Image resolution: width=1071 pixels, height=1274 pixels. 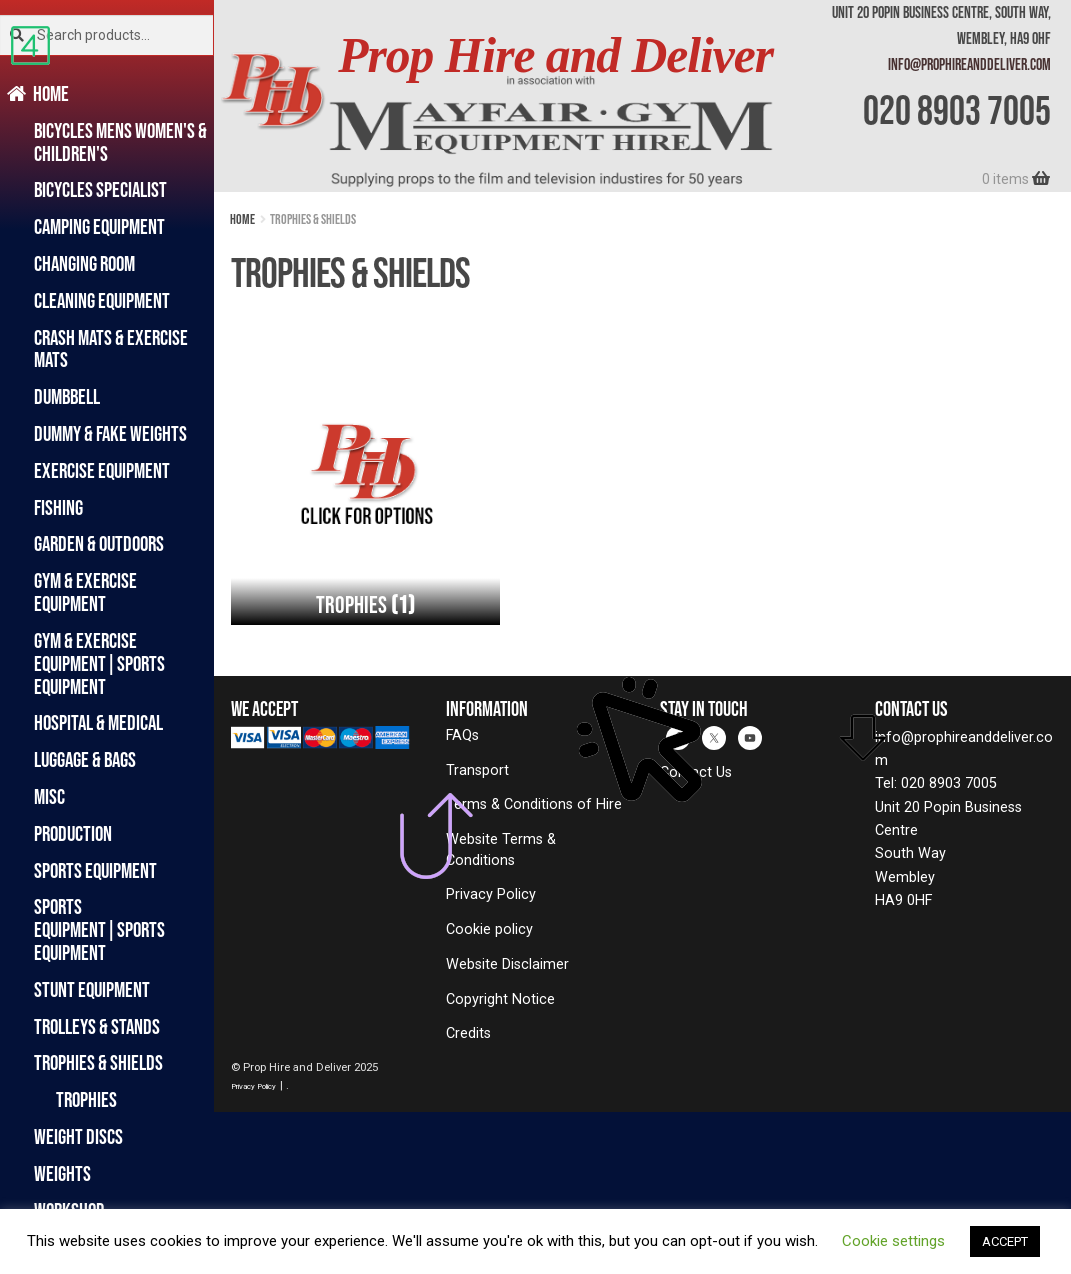 I want to click on redo or repeat last action, so click(x=433, y=836).